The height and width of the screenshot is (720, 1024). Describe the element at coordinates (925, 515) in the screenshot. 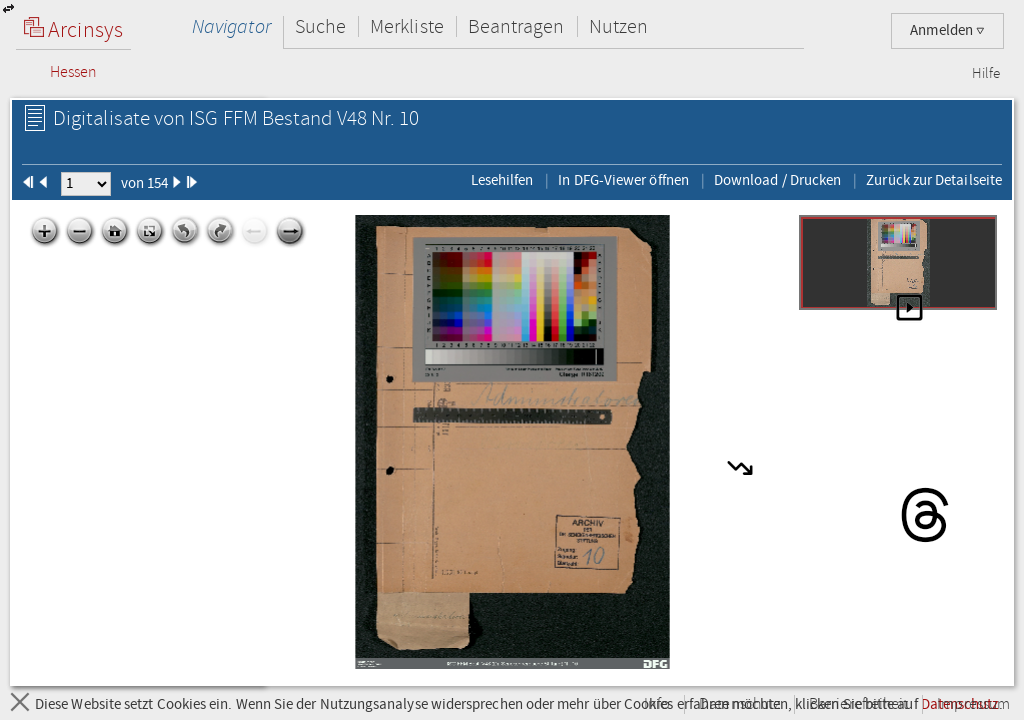

I see `open the Threads app` at that location.